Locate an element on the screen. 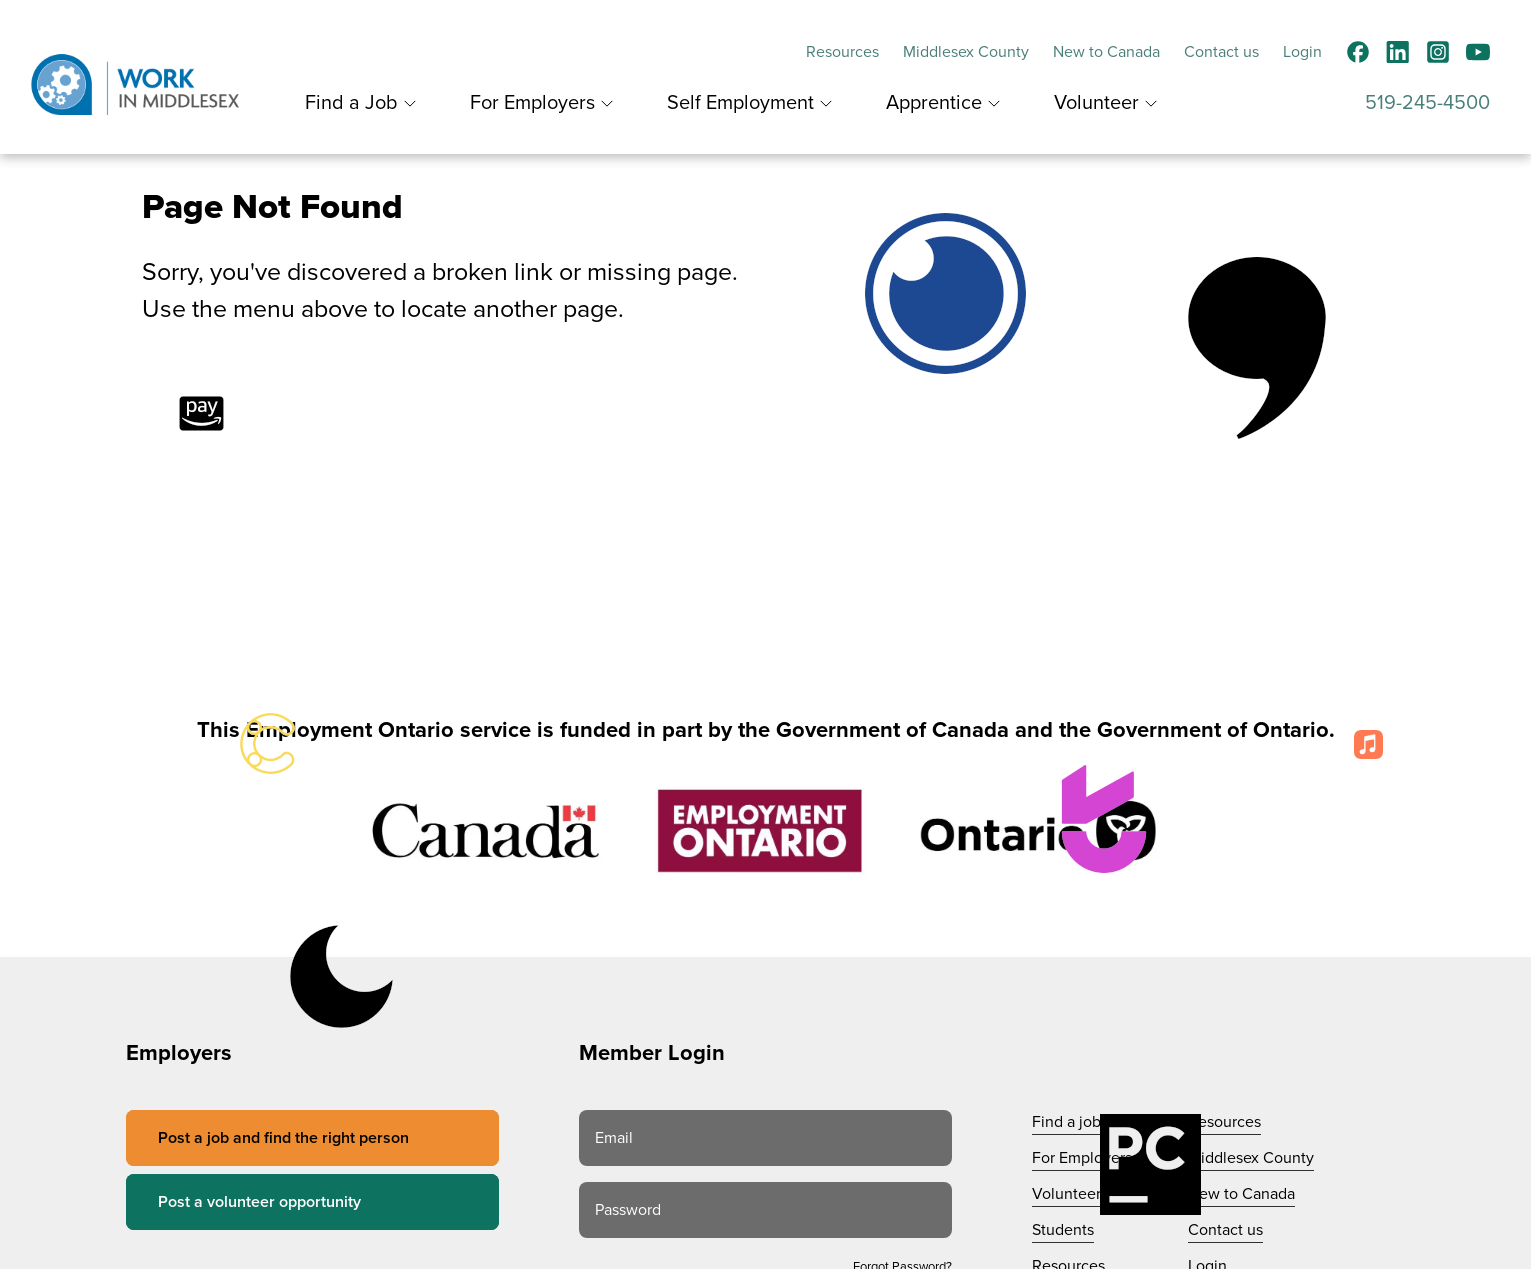 This screenshot has width=1531, height=1269. open the Monoprix app or website is located at coordinates (1257, 348).